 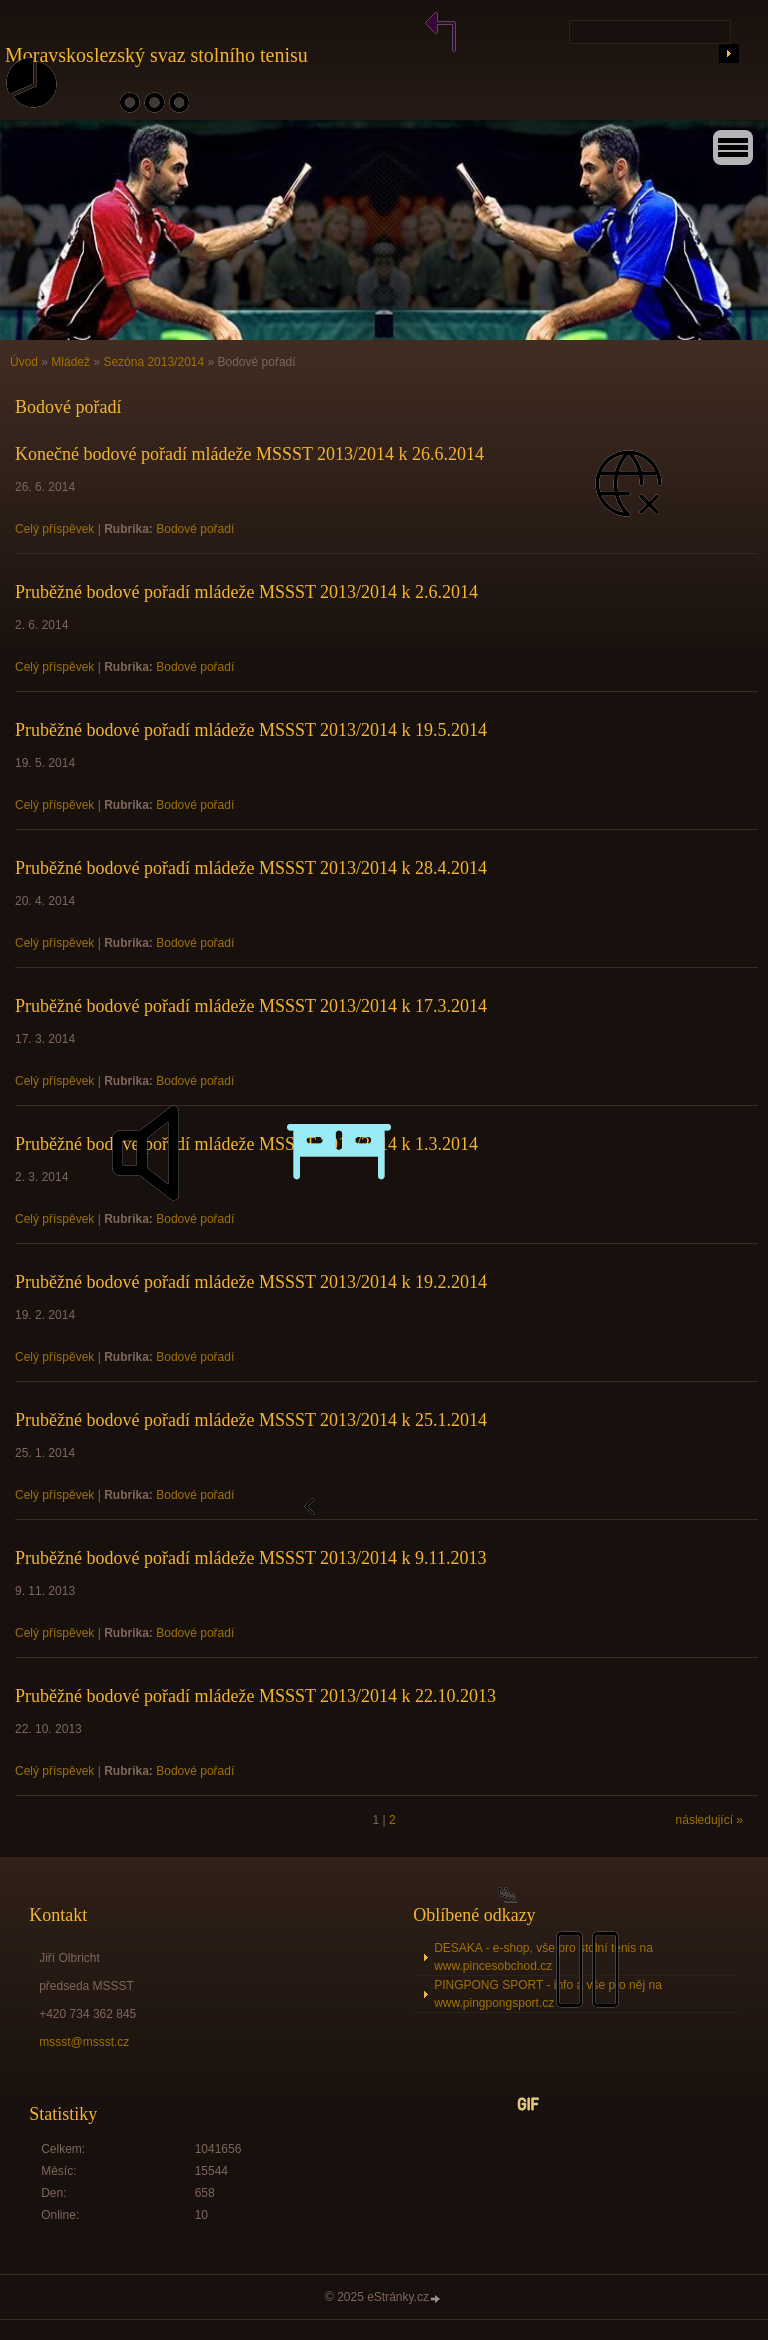 I want to click on speaker with no audio output, so click(x=163, y=1153).